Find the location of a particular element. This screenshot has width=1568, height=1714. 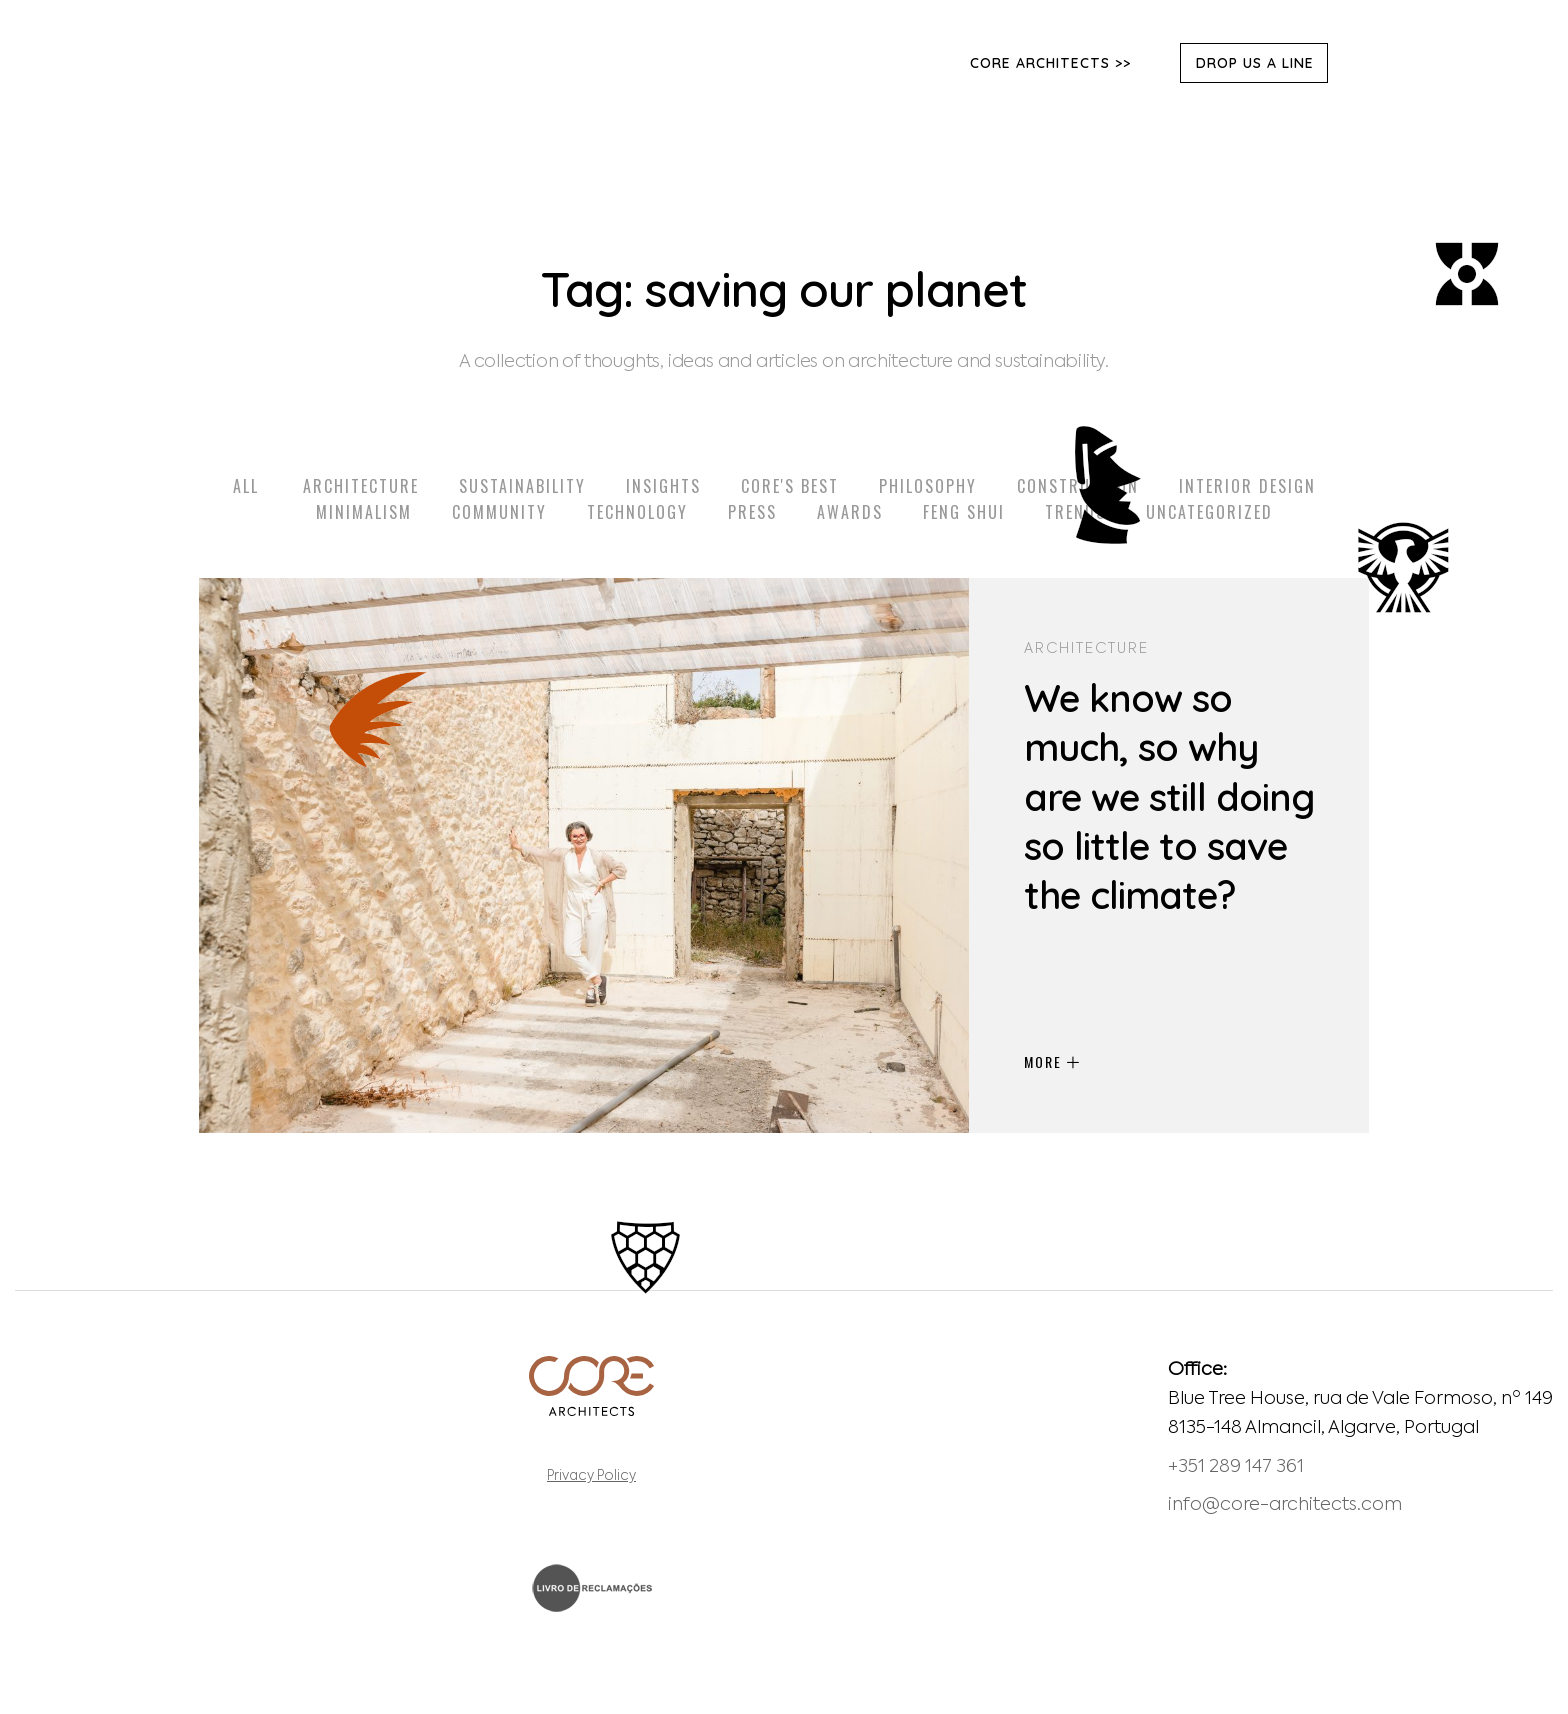

equip or select a defensive shield item is located at coordinates (645, 1257).